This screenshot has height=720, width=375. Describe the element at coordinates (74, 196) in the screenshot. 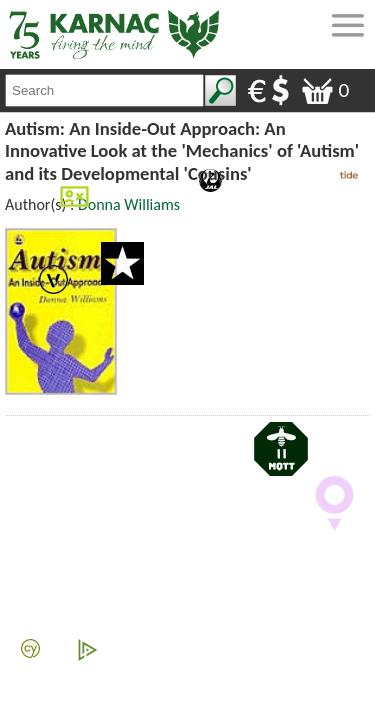

I see `expired pass or credential` at that location.